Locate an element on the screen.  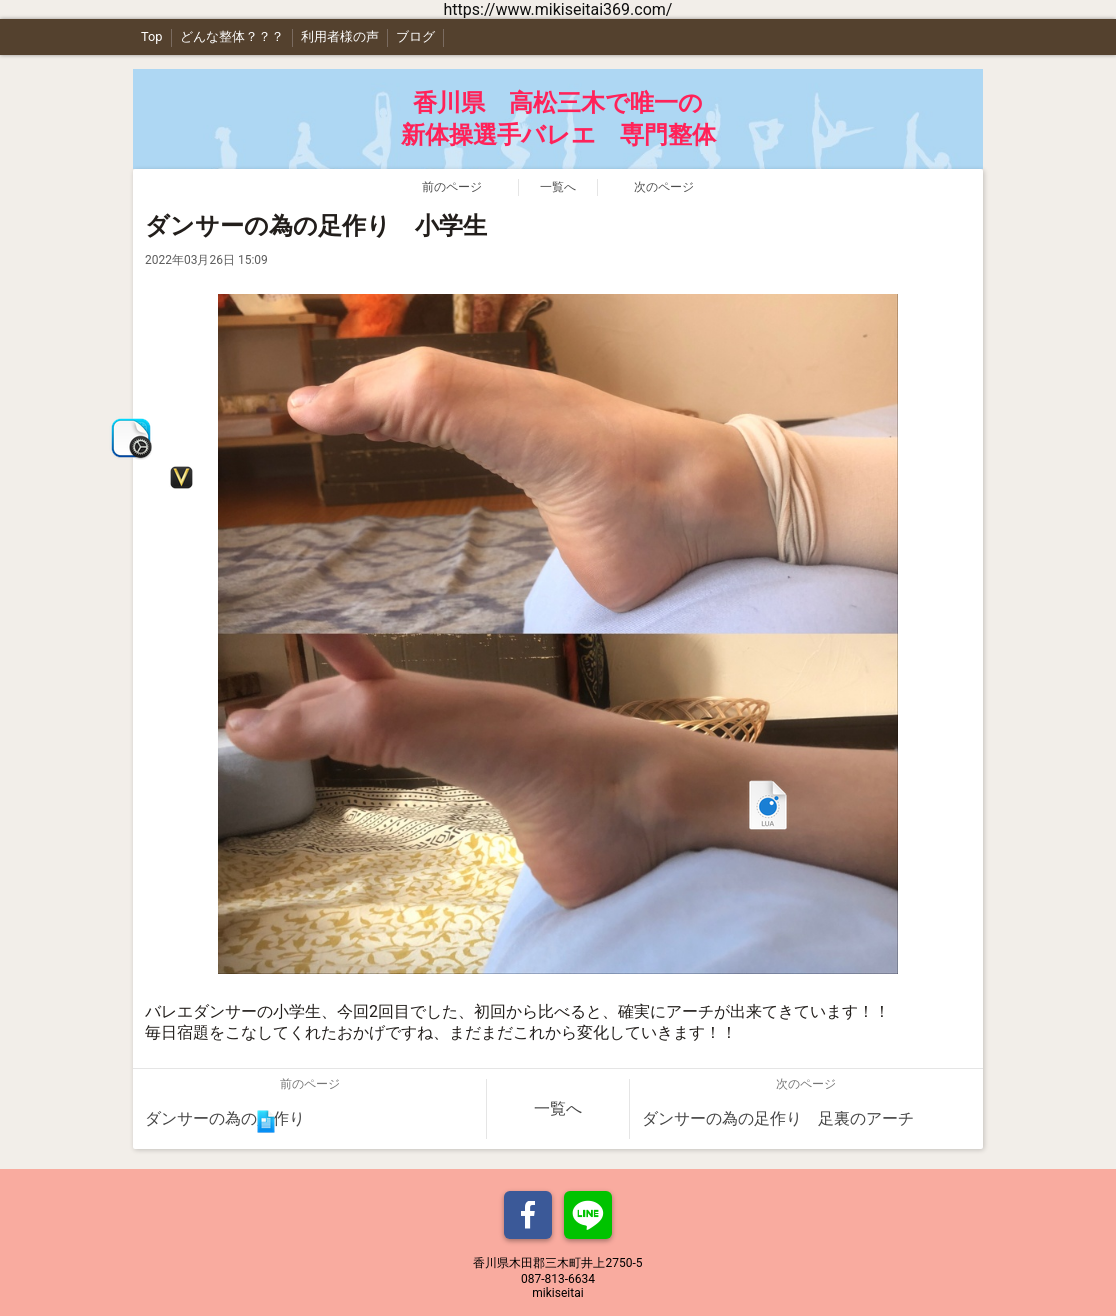
a google docs document file is located at coordinates (266, 1122).